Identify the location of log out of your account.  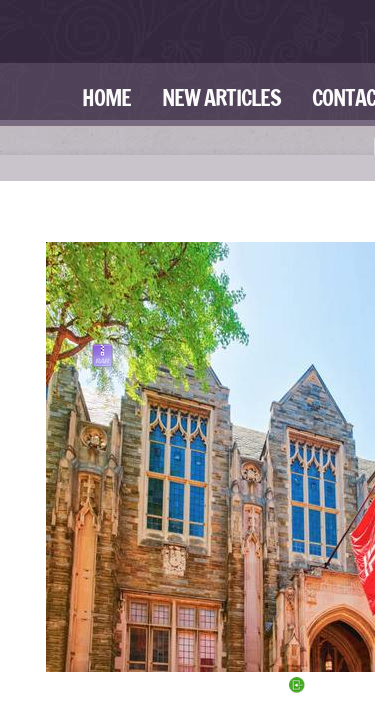
(297, 685).